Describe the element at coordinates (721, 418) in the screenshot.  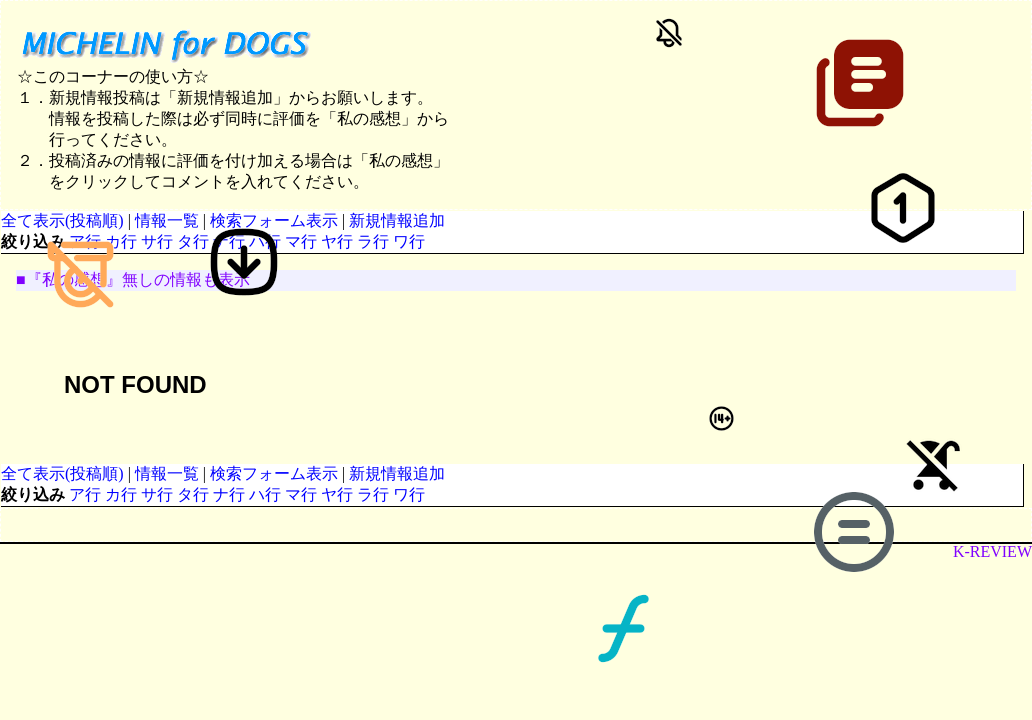
I see `indicates content rated for ages 14 and older` at that location.